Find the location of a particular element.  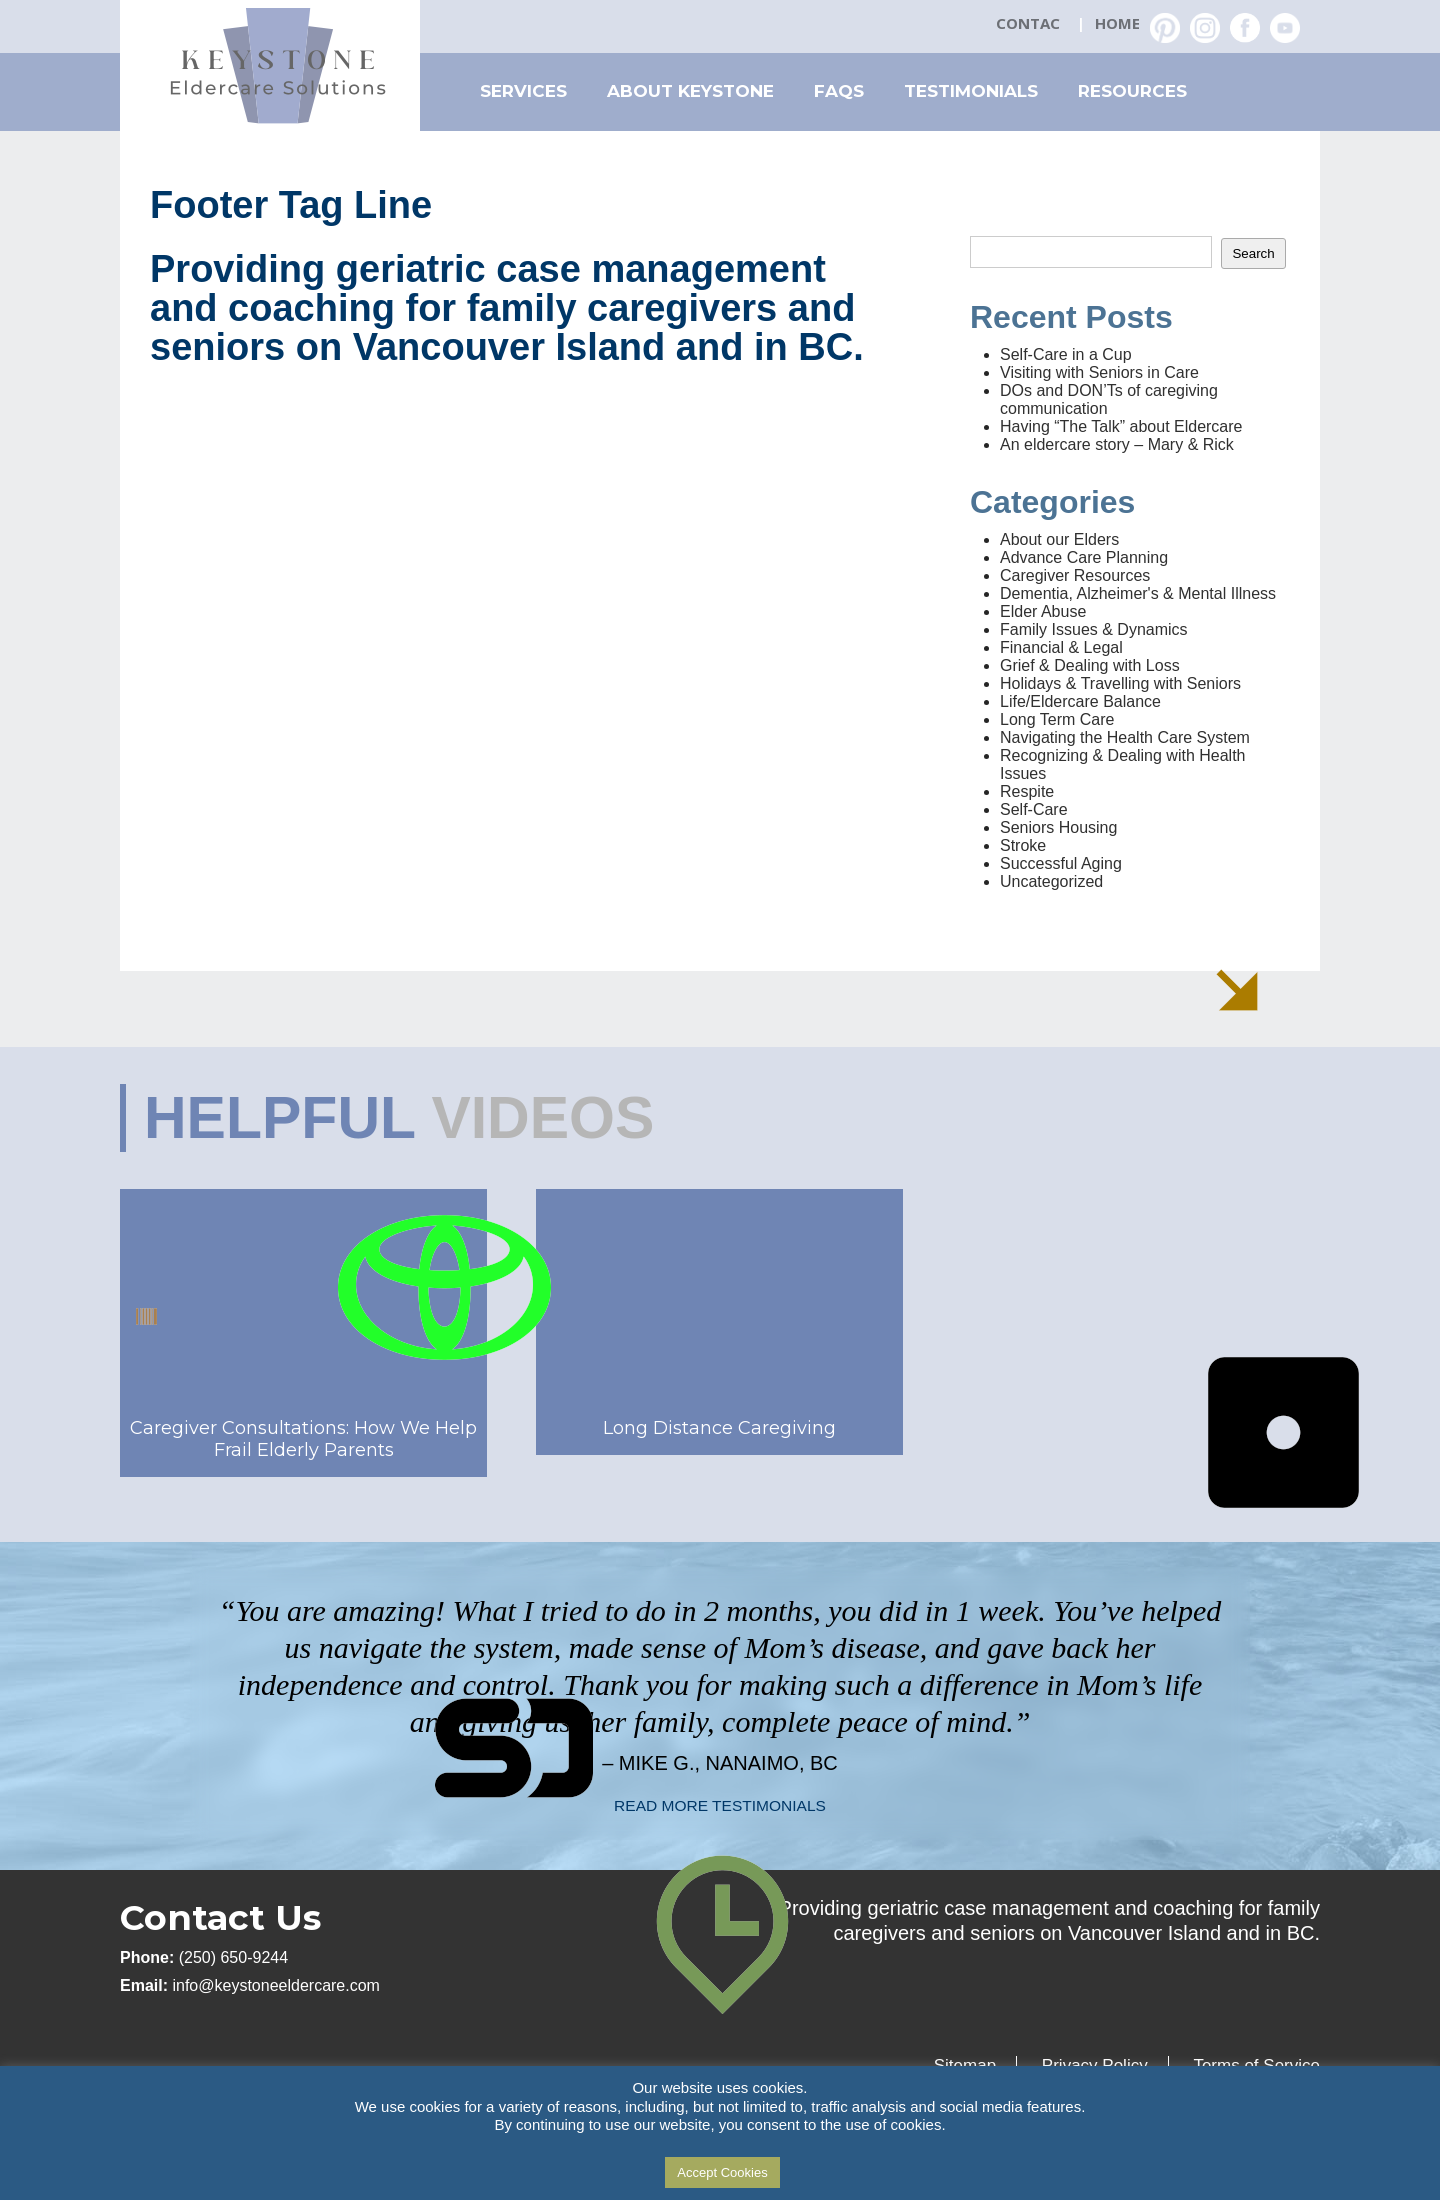

navigate to the next item below is located at coordinates (1237, 990).